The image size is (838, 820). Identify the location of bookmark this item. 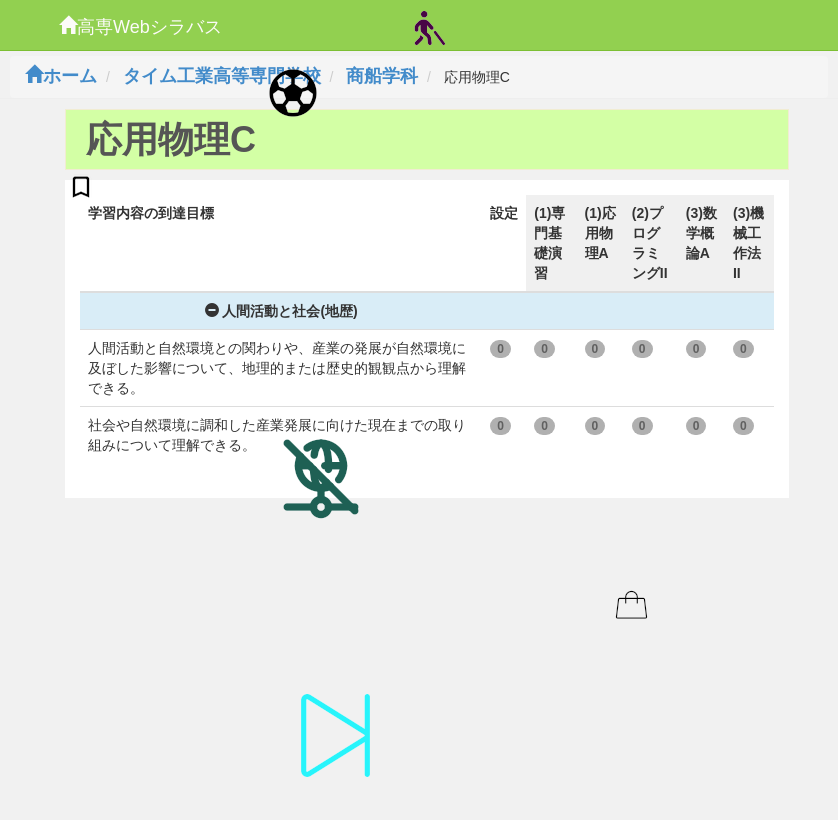
(81, 187).